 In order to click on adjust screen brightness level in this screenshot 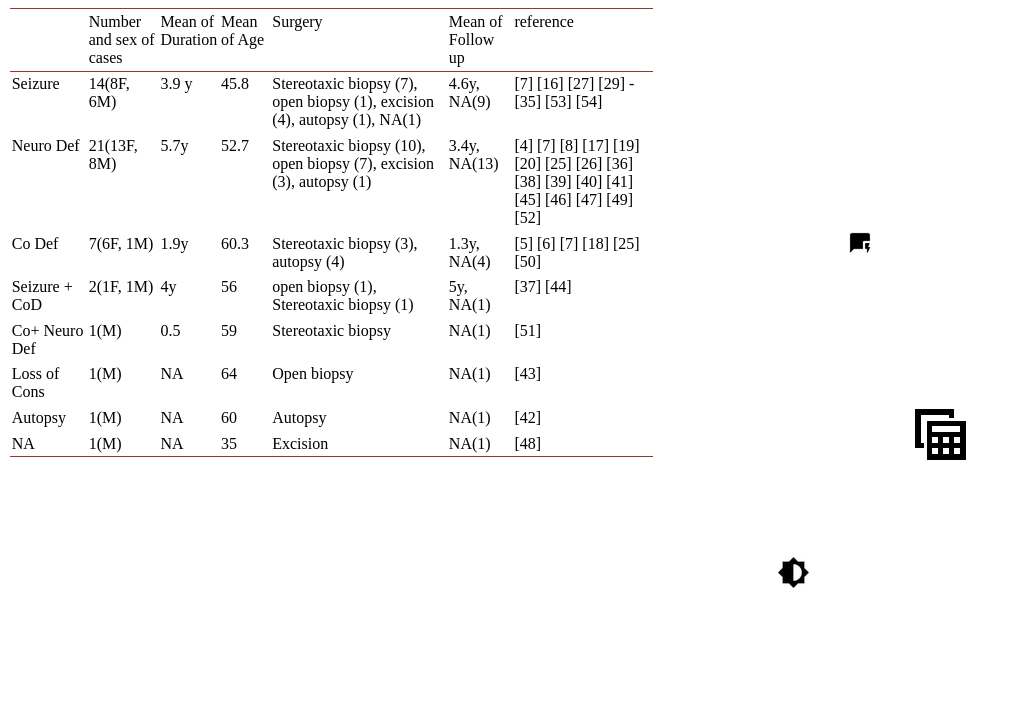, I will do `click(793, 572)`.